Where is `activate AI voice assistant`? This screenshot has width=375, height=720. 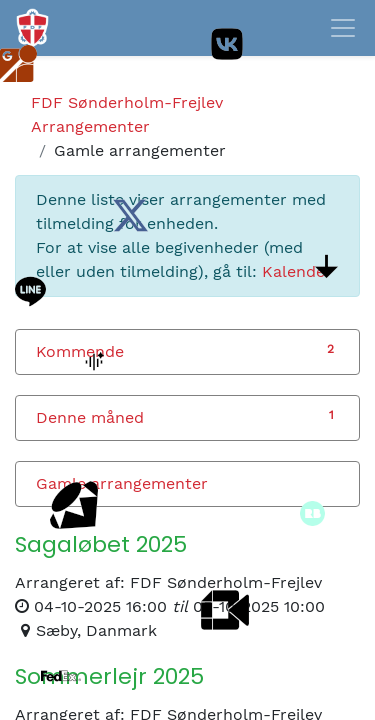
activate AI voice assistant is located at coordinates (94, 362).